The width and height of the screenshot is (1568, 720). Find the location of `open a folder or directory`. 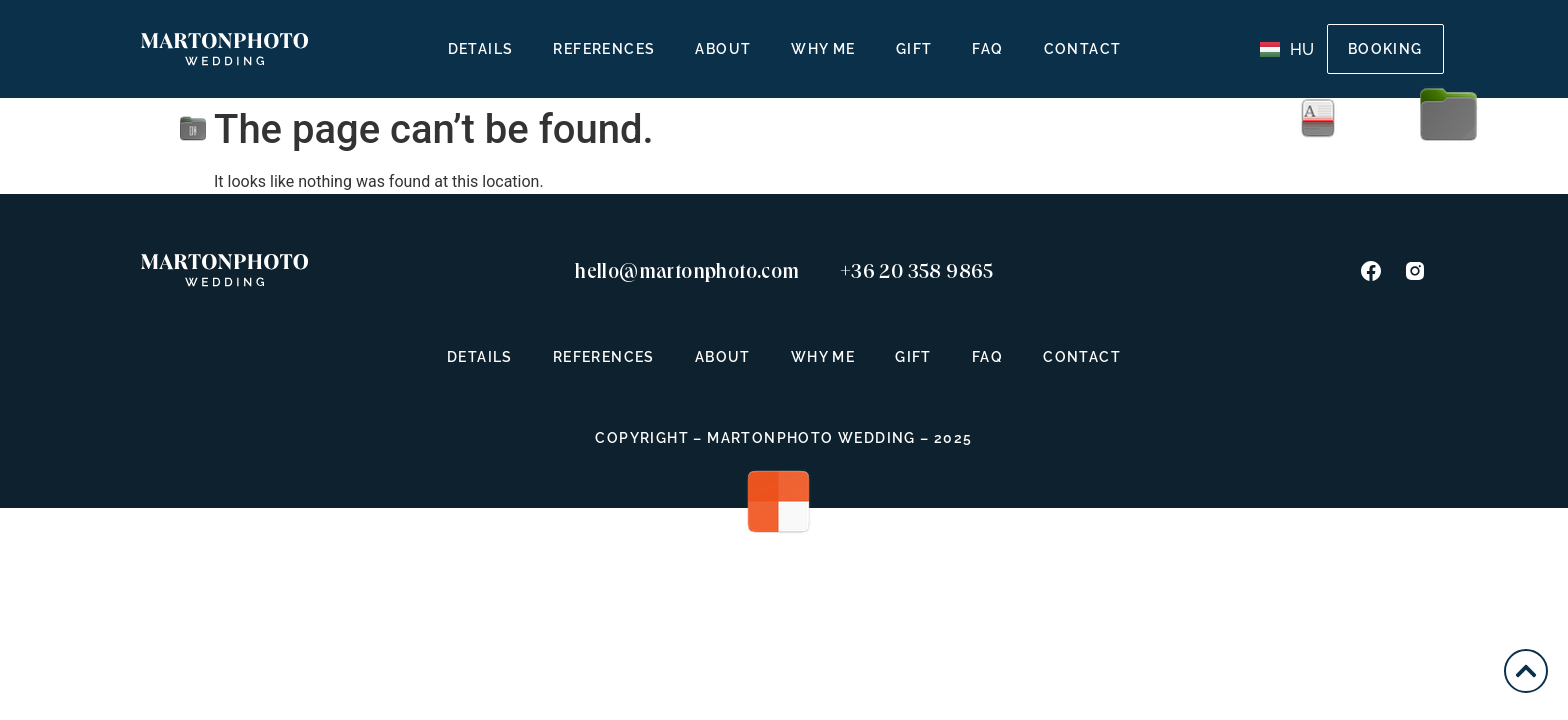

open a folder or directory is located at coordinates (1448, 114).